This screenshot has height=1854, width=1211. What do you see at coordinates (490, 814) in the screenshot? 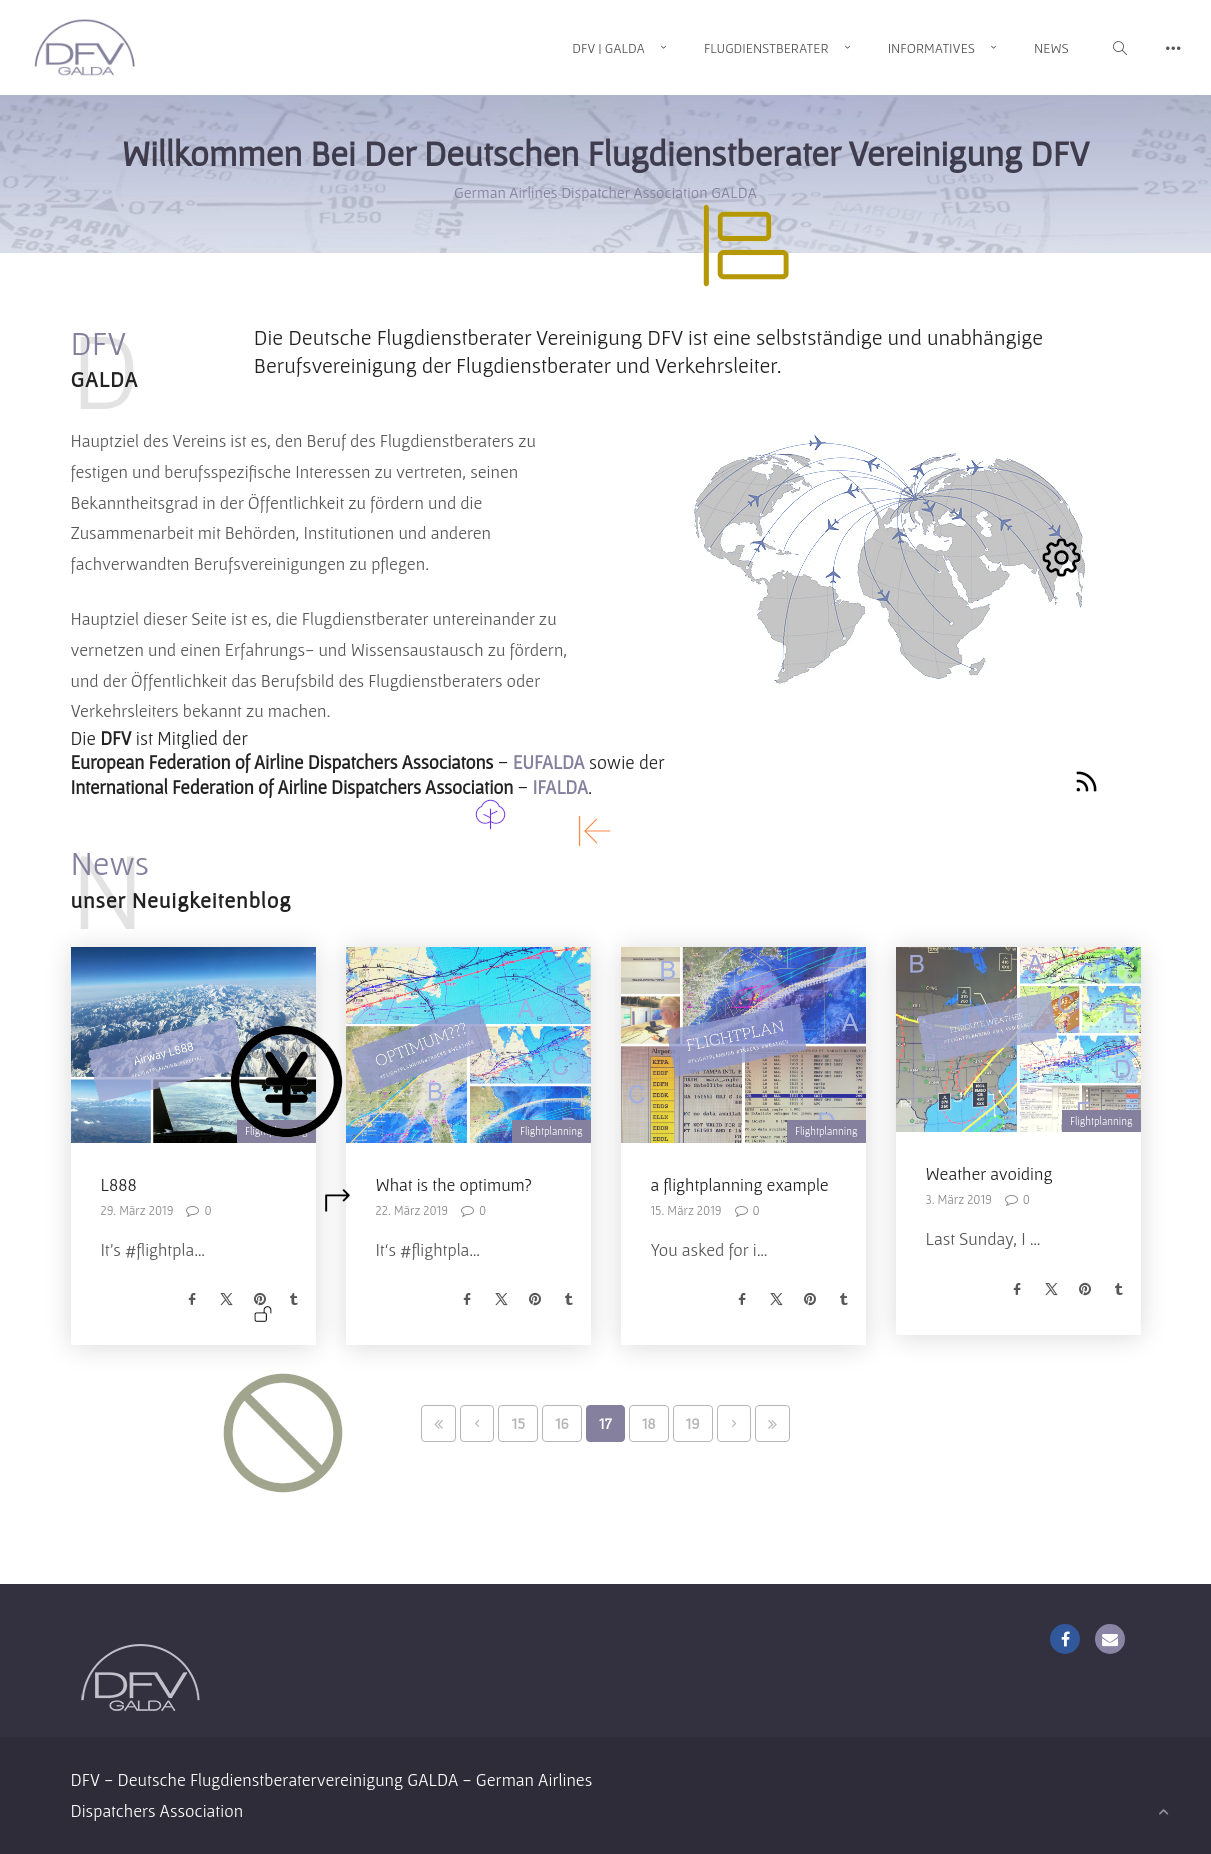
I see `access nature or parks category` at bounding box center [490, 814].